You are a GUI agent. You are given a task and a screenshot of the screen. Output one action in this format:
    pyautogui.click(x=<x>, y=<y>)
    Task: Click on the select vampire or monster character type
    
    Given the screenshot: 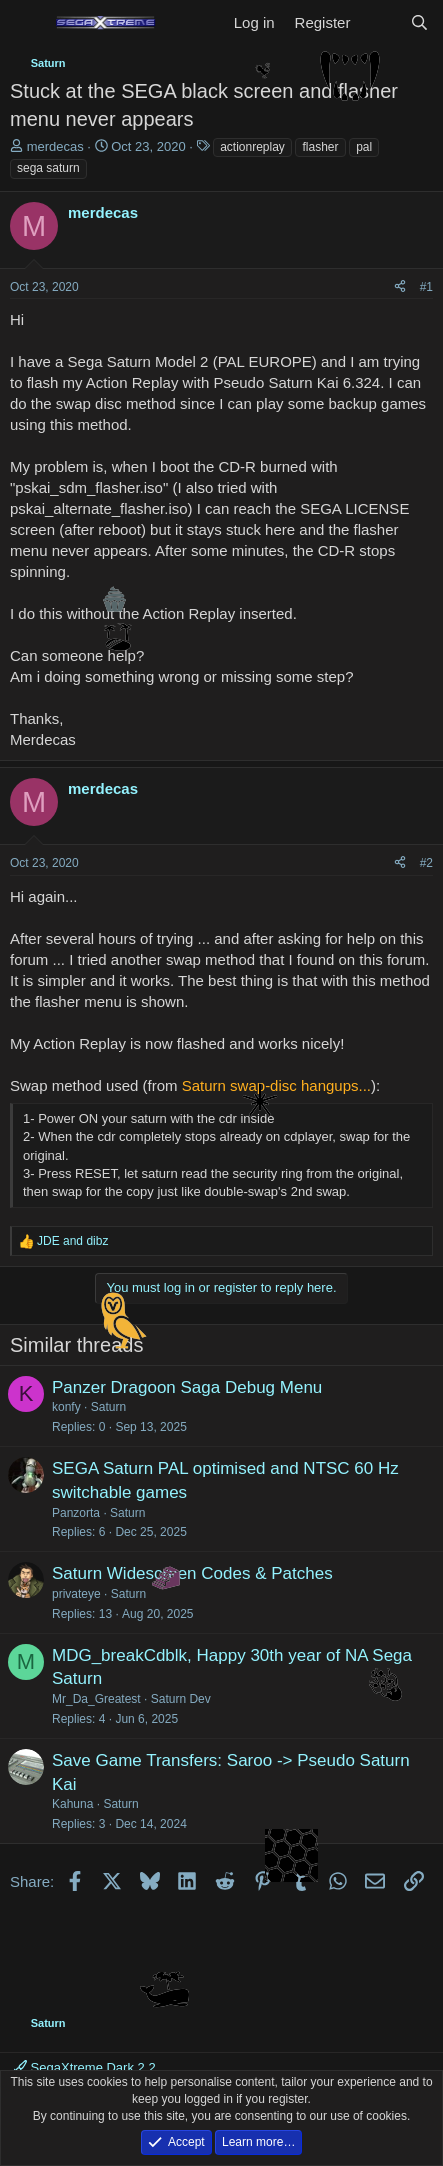 What is the action you would take?
    pyautogui.click(x=350, y=76)
    